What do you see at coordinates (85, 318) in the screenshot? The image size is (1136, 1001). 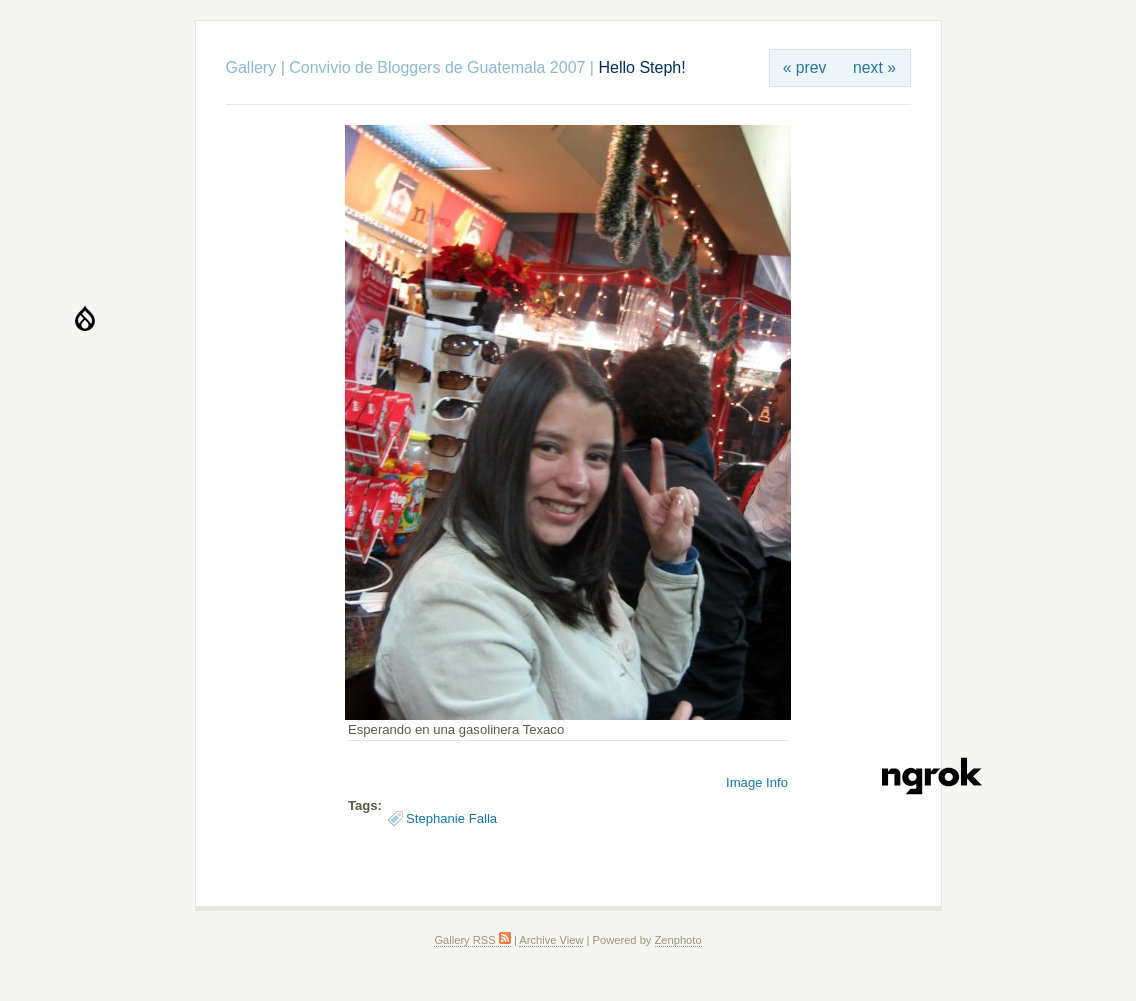 I see `link to drupal CMS platform` at bounding box center [85, 318].